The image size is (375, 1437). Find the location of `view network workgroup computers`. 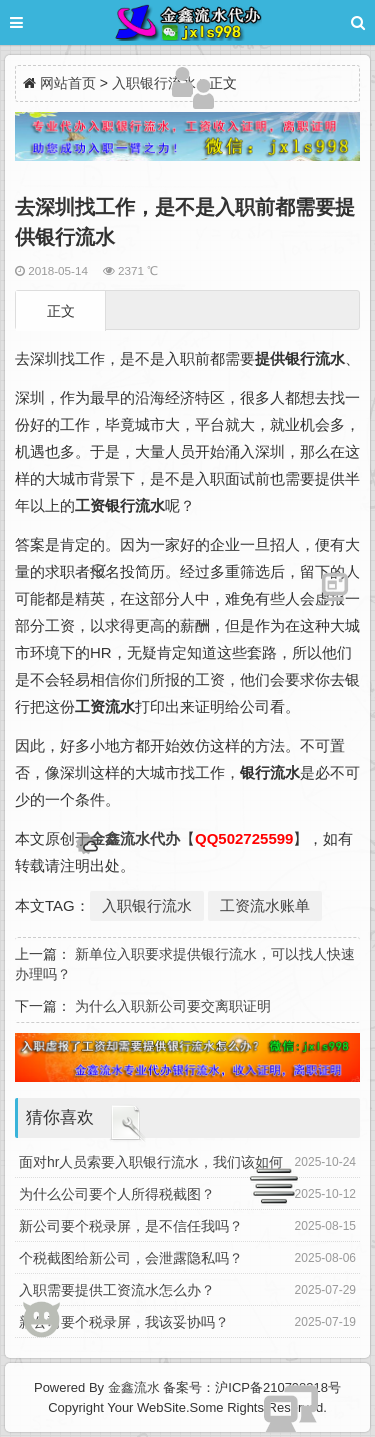

view network workgroup computers is located at coordinates (291, 1409).